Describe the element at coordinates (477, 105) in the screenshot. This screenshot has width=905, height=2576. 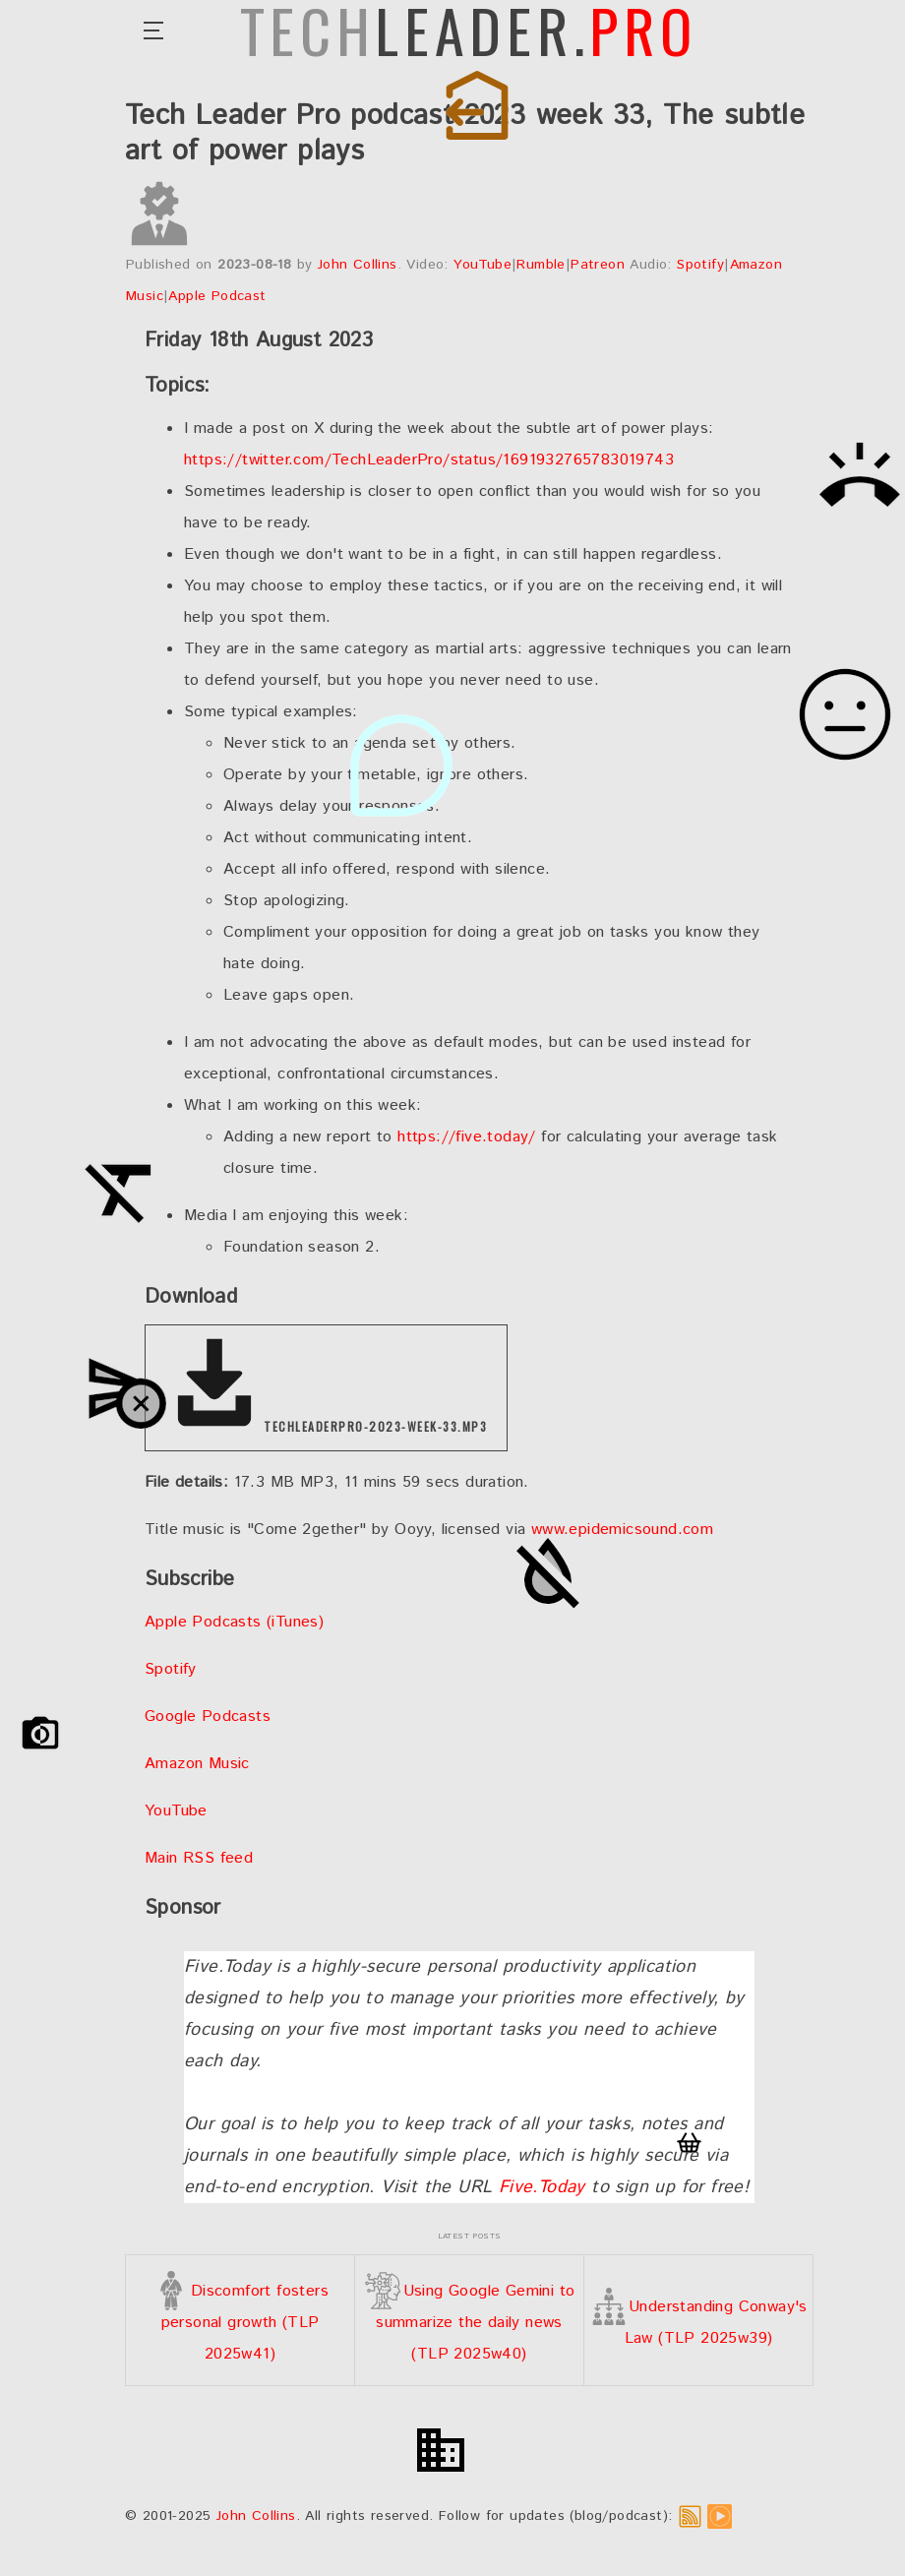
I see `transfer data out of home storage` at that location.